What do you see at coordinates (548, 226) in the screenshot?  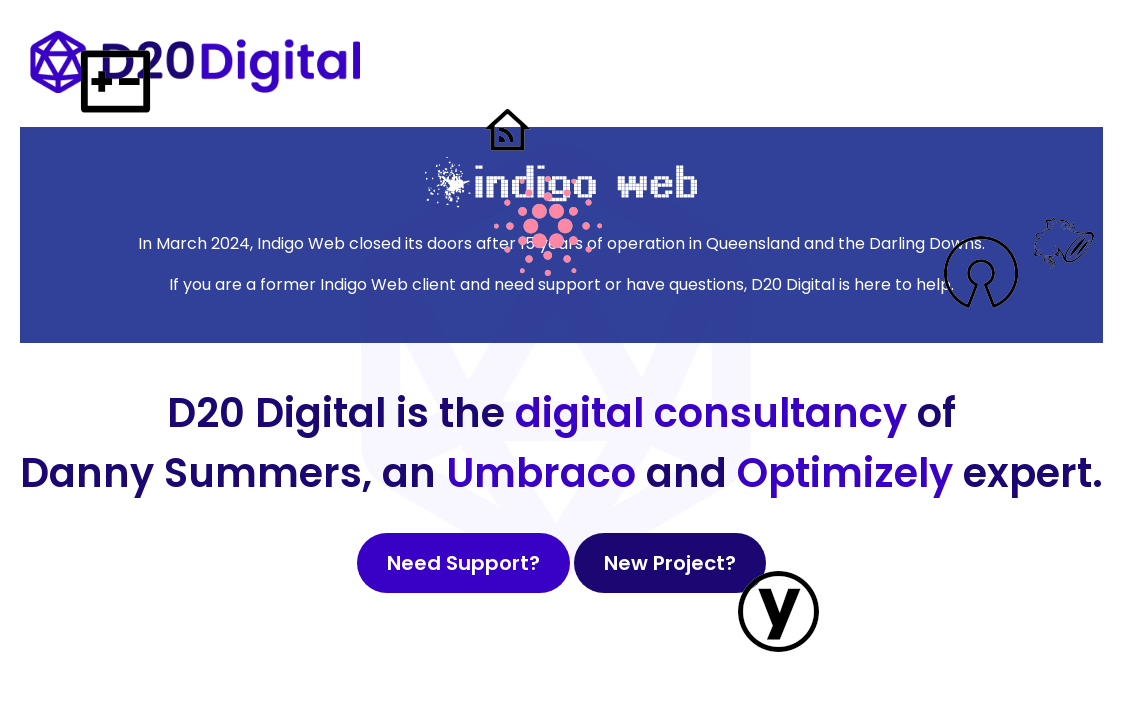 I see `cardano cryptocurrency logo` at bounding box center [548, 226].